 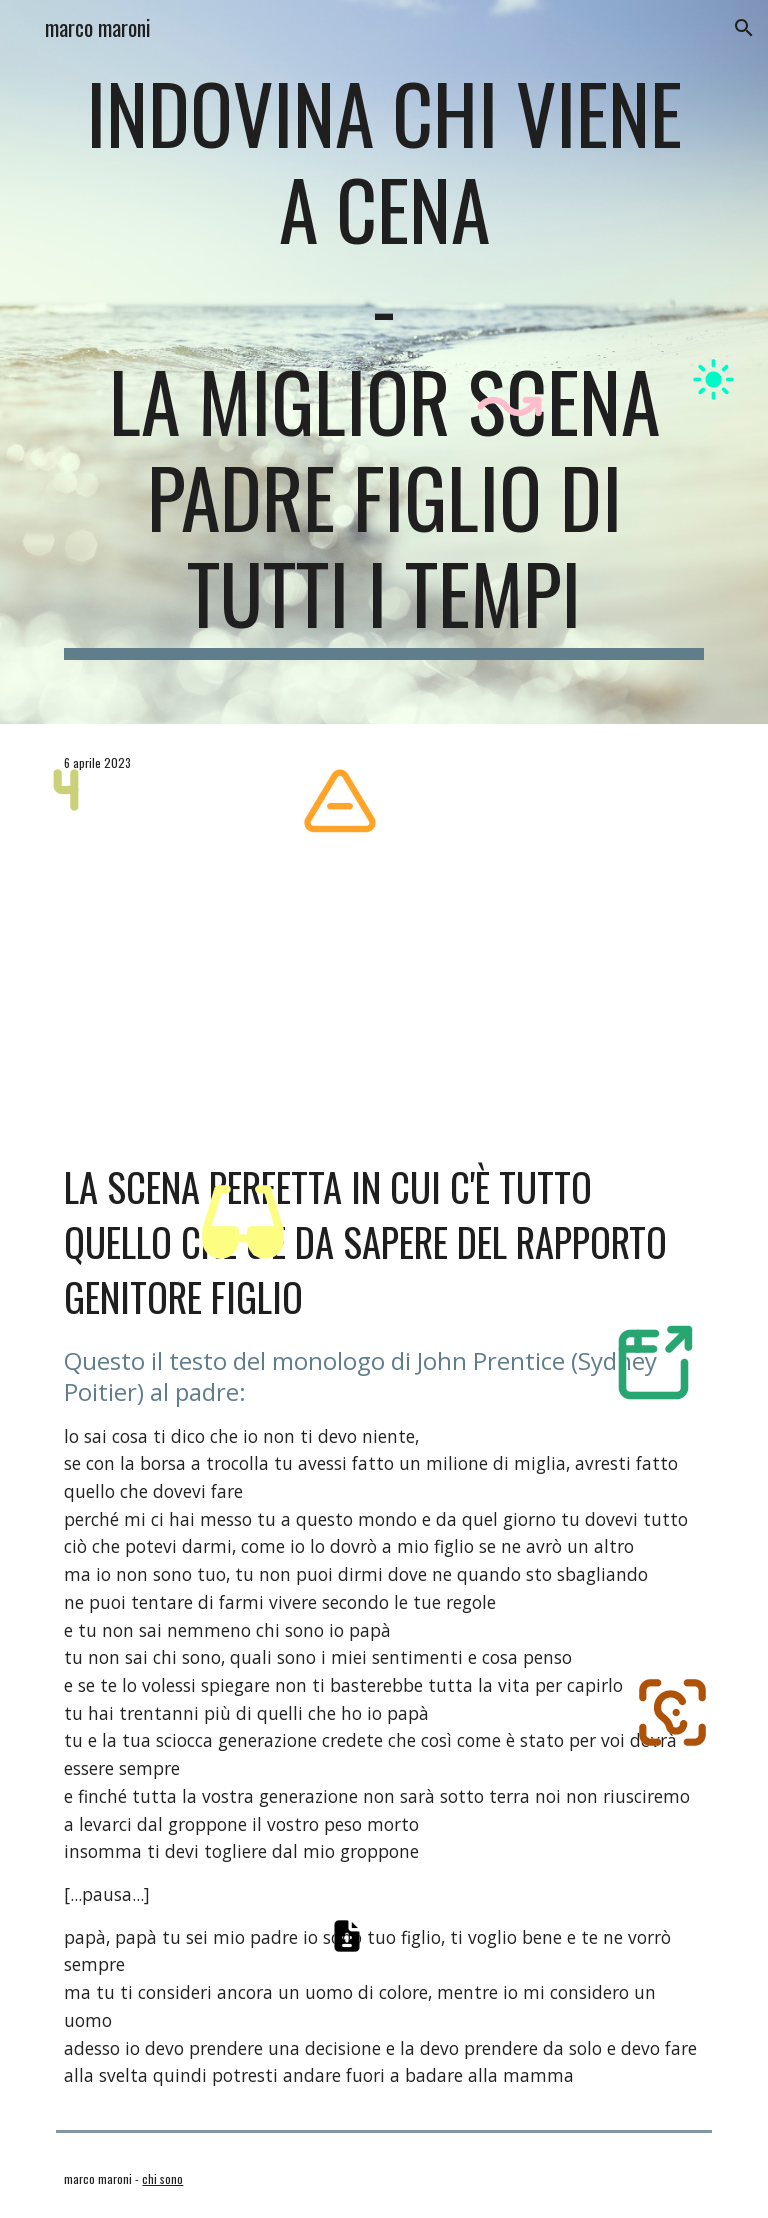 What do you see at coordinates (66, 790) in the screenshot?
I see `indicates step 4 in a multi-step process` at bounding box center [66, 790].